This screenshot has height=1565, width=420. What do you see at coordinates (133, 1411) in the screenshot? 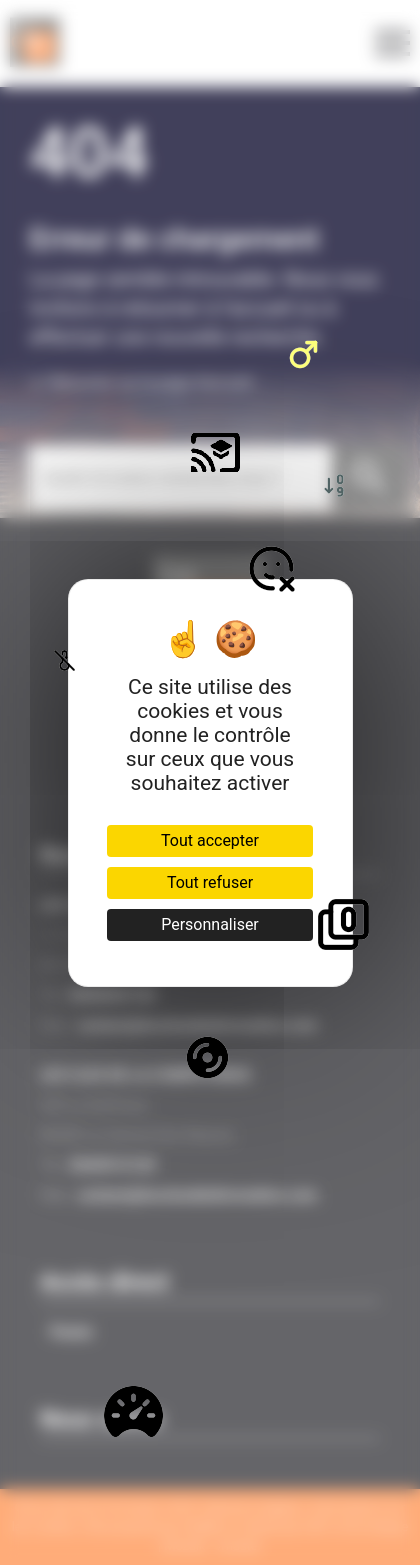
I see `view performance or speed metrics` at bounding box center [133, 1411].